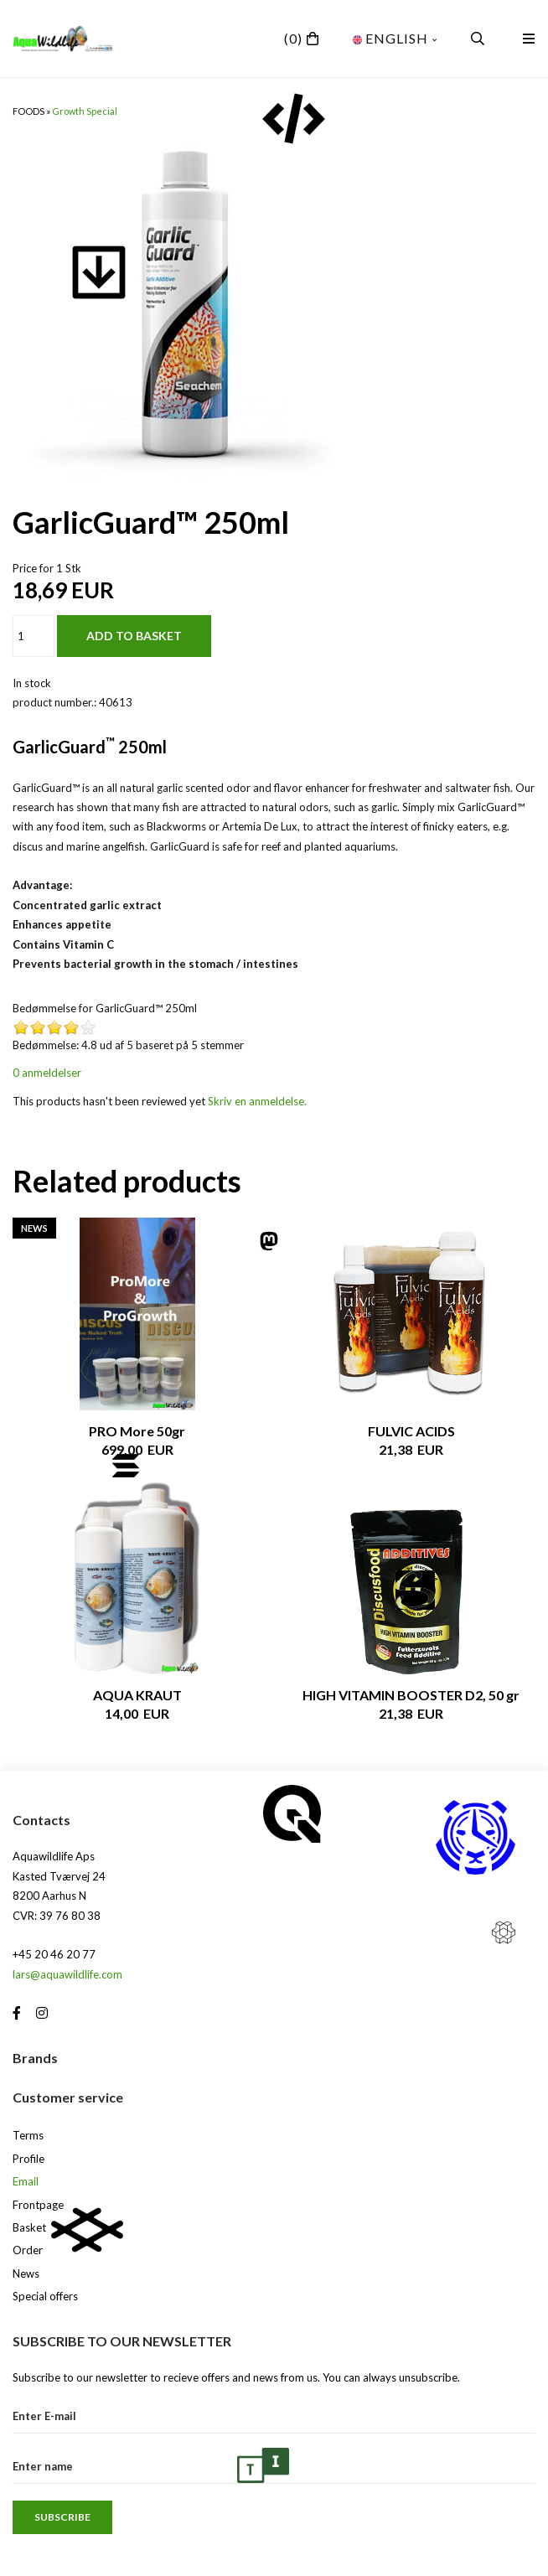 The height and width of the screenshot is (2576, 548). I want to click on open QGIS geographic information system application, so click(292, 1813).